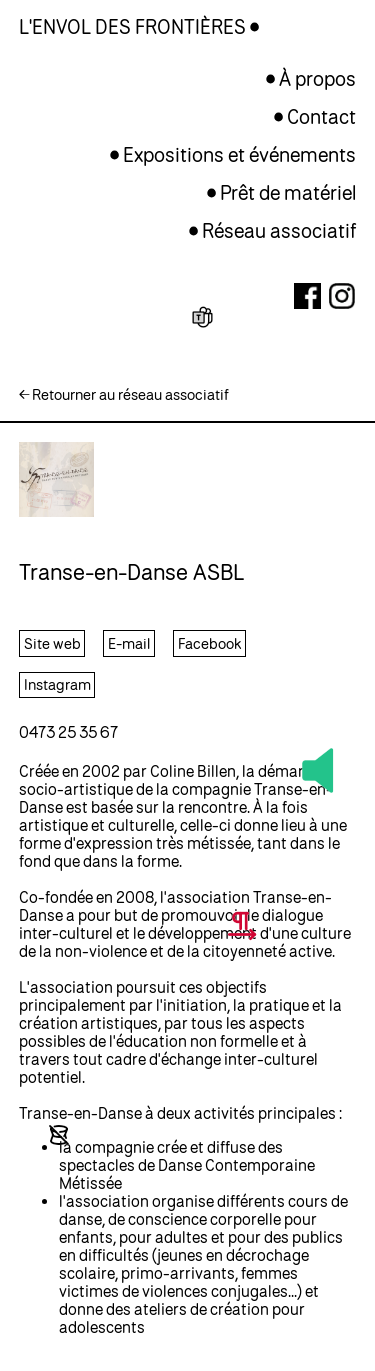  Describe the element at coordinates (242, 926) in the screenshot. I see `move paragraph to the right` at that location.